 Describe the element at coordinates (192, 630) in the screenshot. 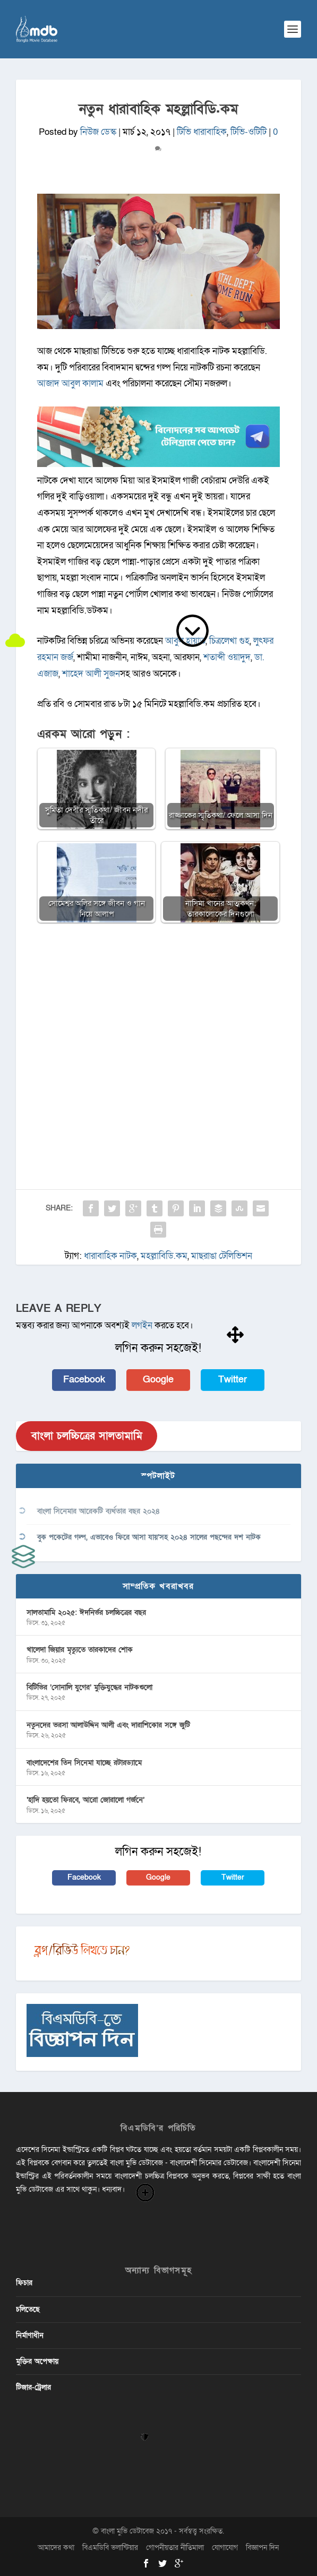

I see `expand dropdown menu or content` at that location.